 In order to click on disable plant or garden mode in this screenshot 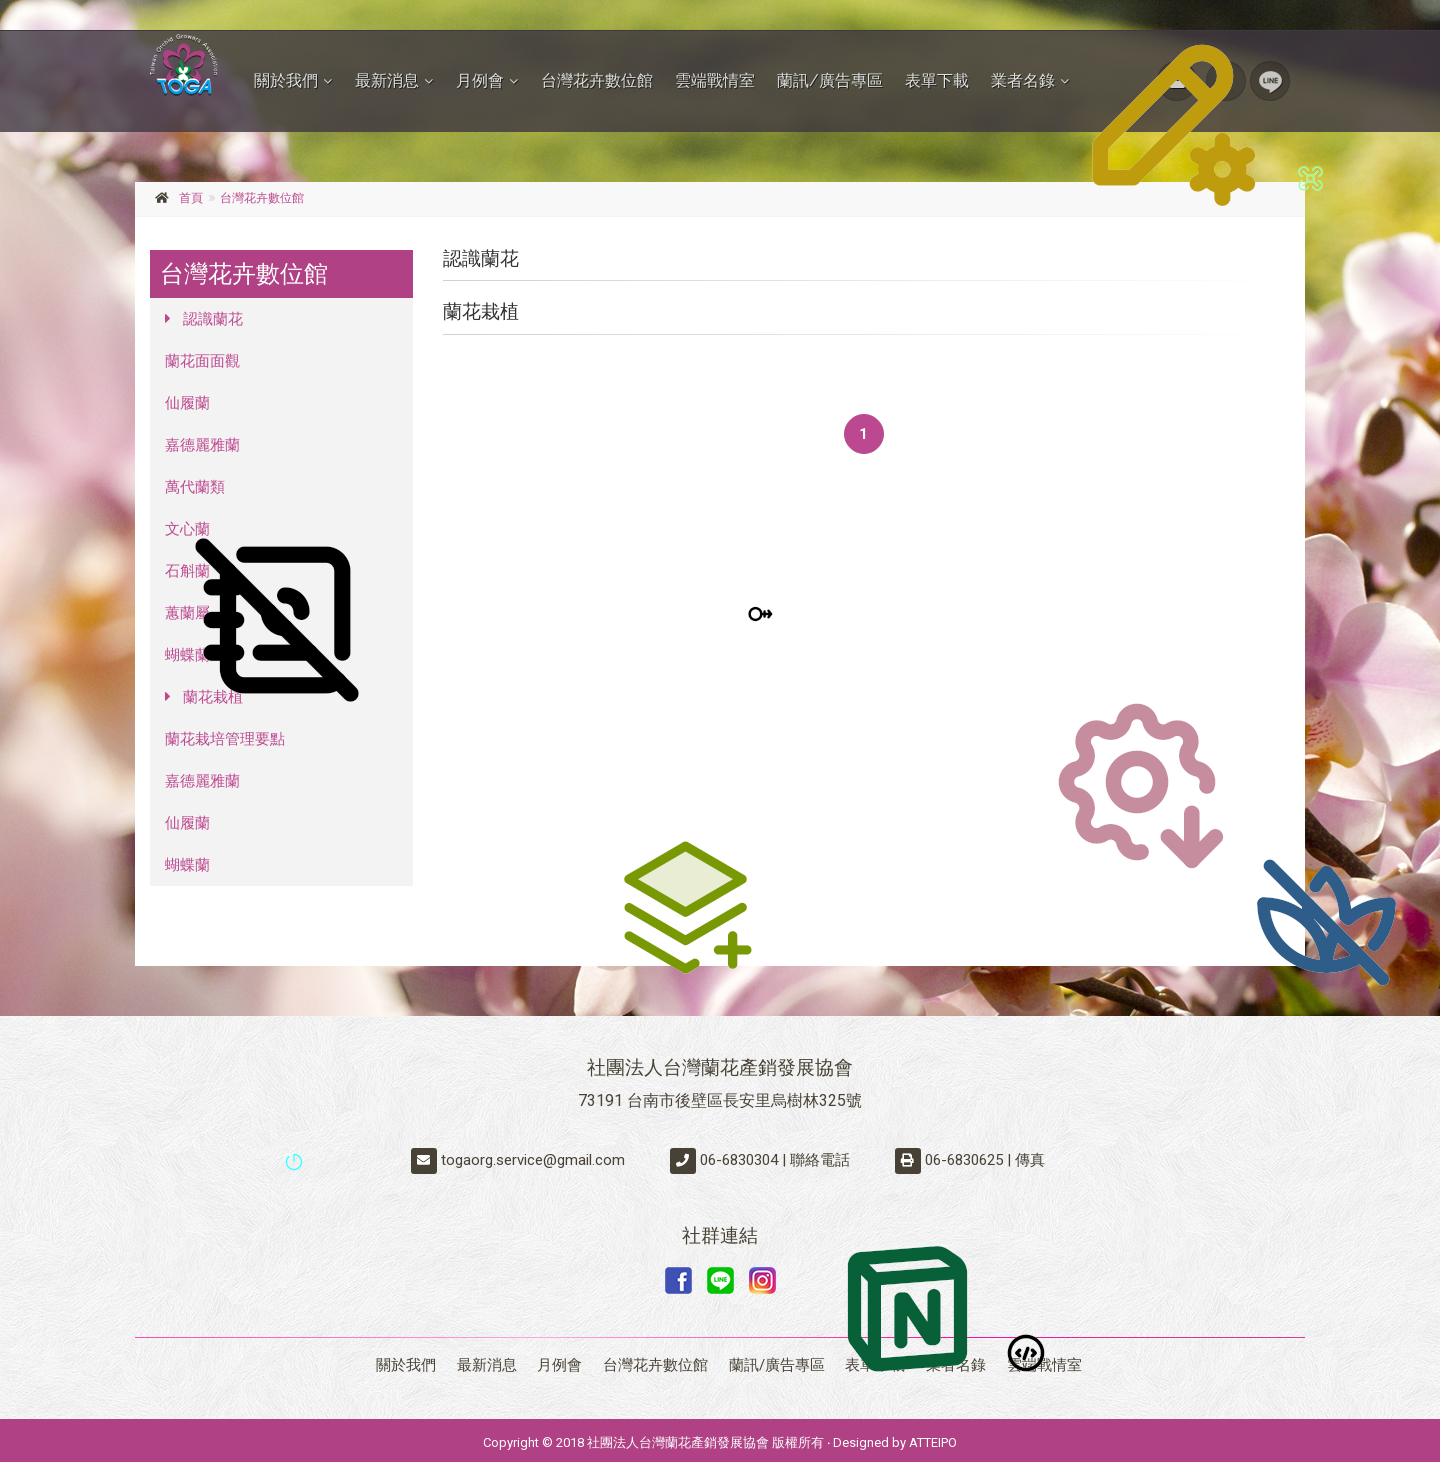, I will do `click(1326, 922)`.